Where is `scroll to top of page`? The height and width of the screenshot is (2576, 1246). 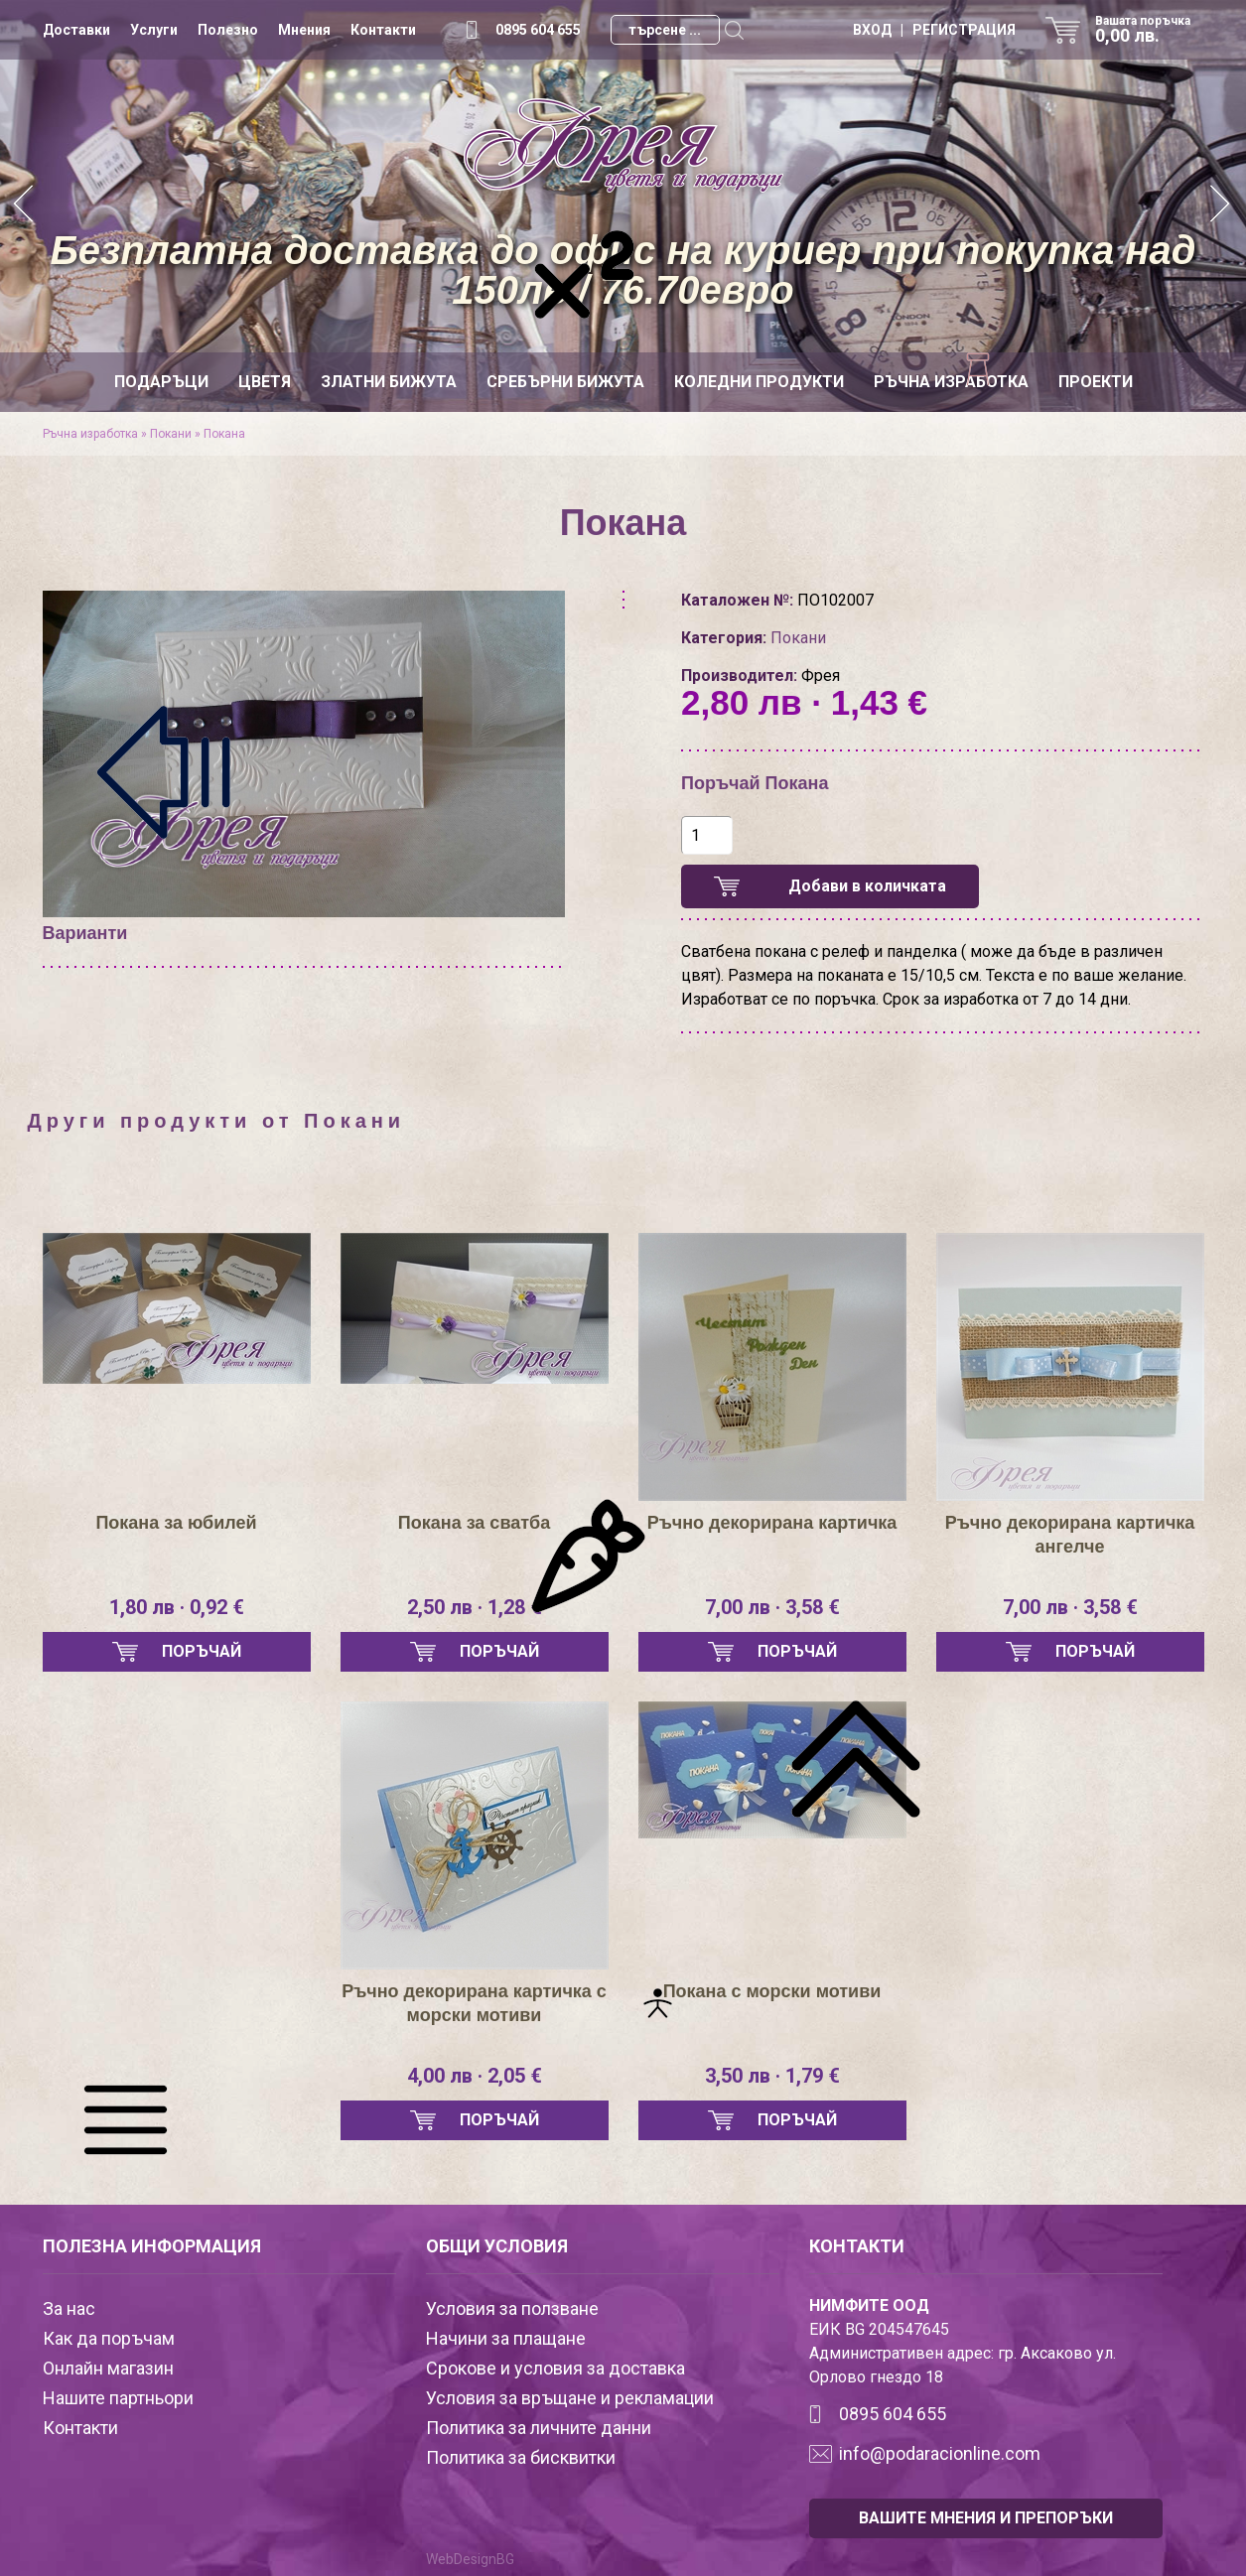 scroll to top of page is located at coordinates (856, 1759).